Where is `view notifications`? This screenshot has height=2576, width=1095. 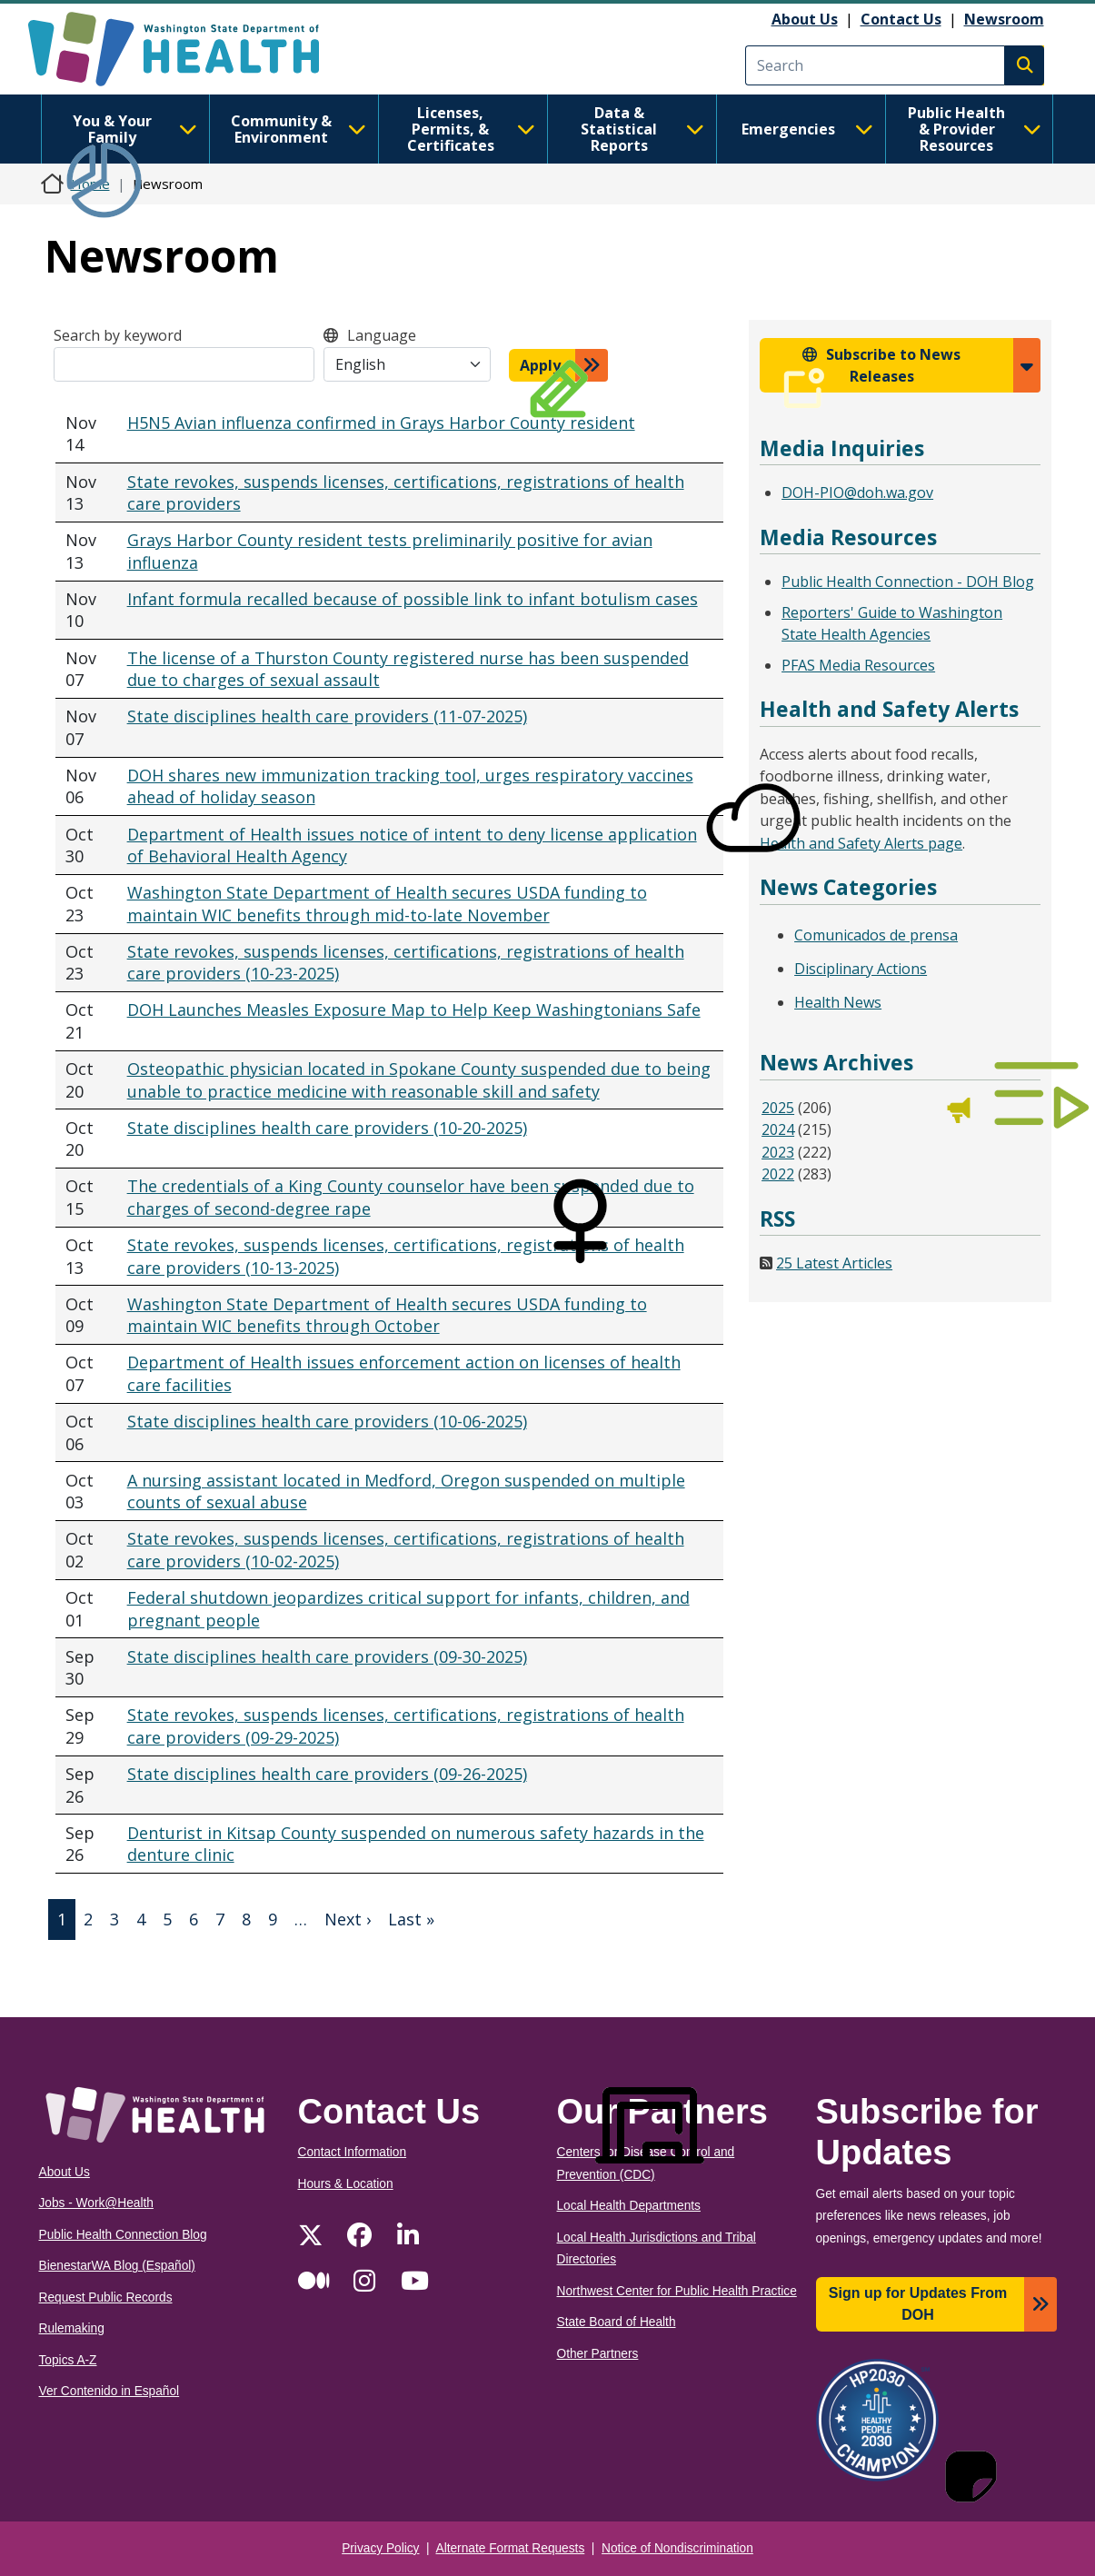
view notifications is located at coordinates (803, 389).